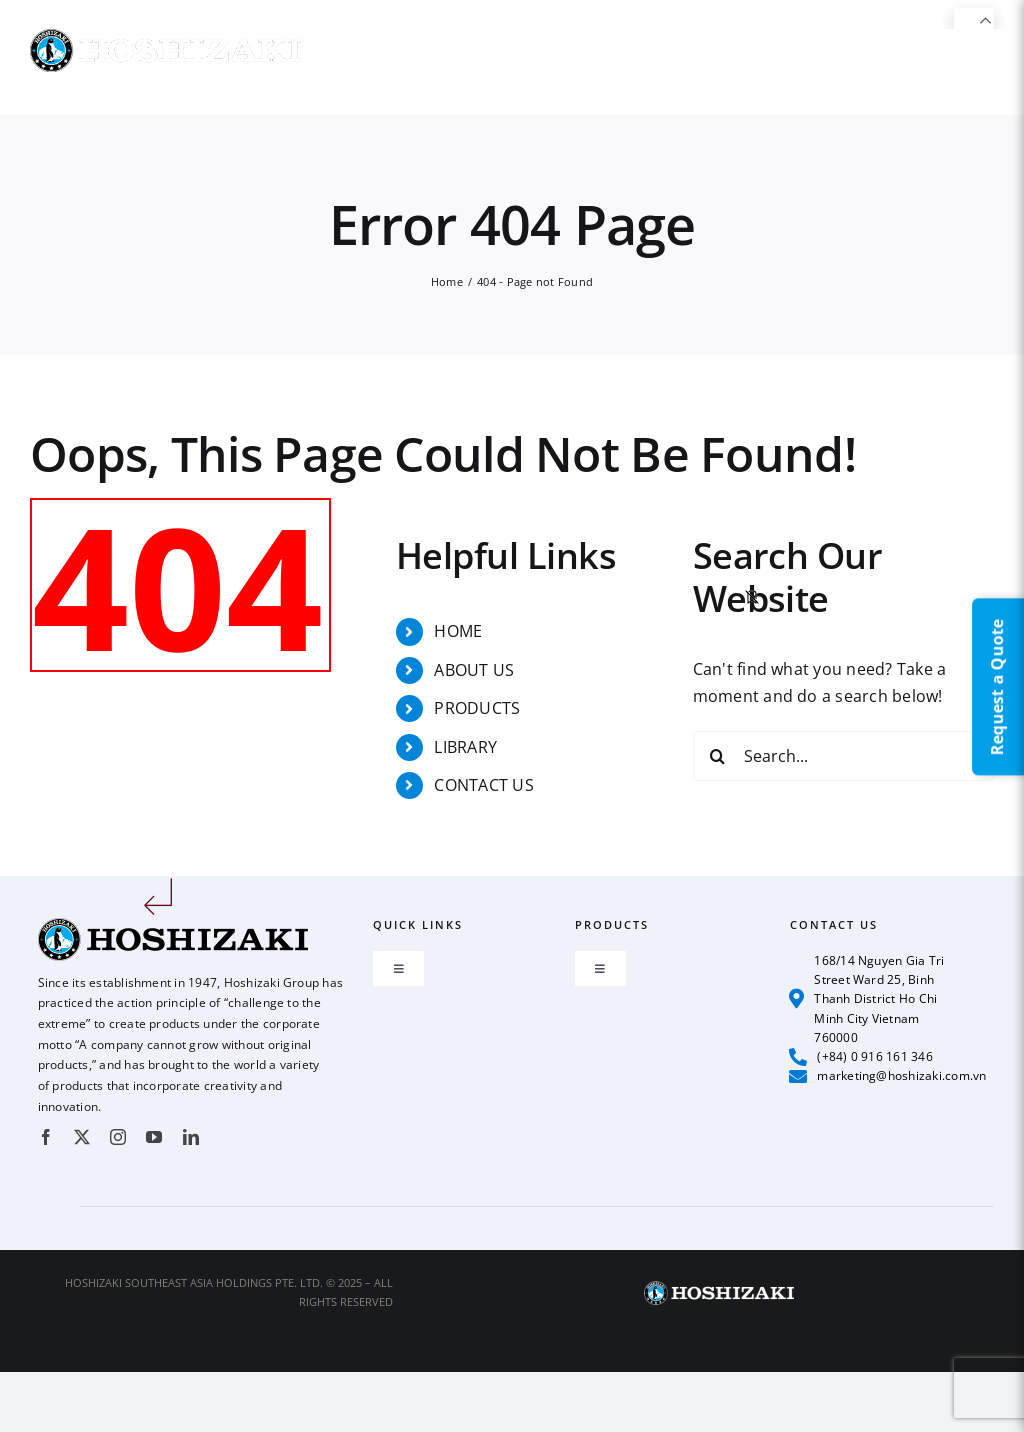 Image resolution: width=1024 pixels, height=1432 pixels. Describe the element at coordinates (752, 597) in the screenshot. I see `remove item from bookmarks` at that location.